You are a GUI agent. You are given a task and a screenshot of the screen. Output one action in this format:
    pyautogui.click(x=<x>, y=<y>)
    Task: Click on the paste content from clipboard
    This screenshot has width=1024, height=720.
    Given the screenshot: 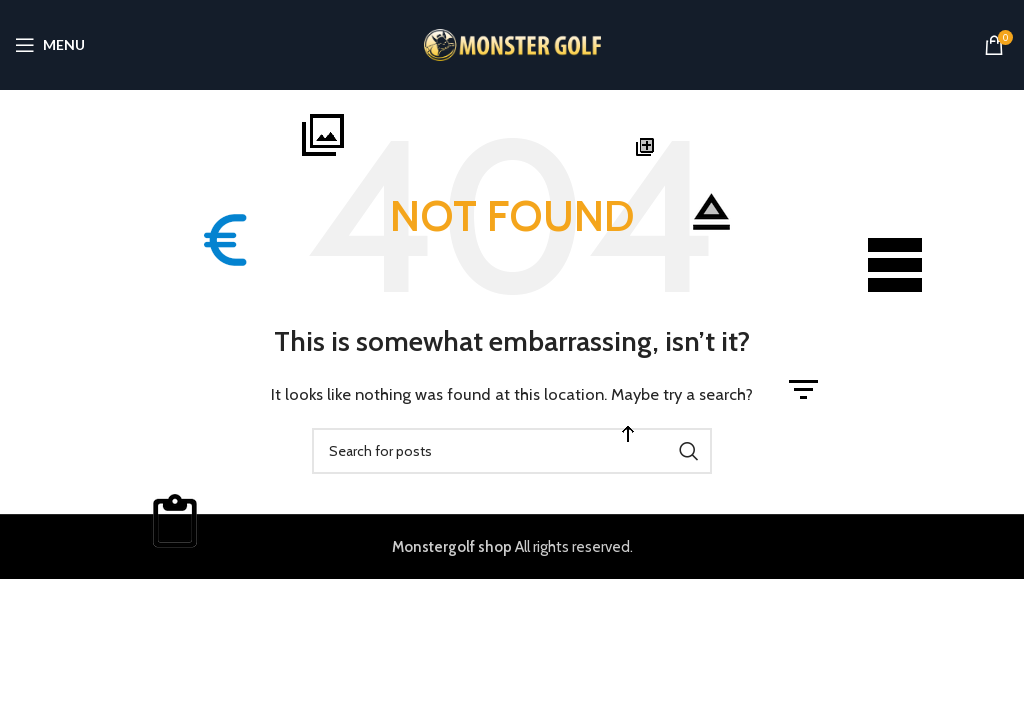 What is the action you would take?
    pyautogui.click(x=175, y=523)
    